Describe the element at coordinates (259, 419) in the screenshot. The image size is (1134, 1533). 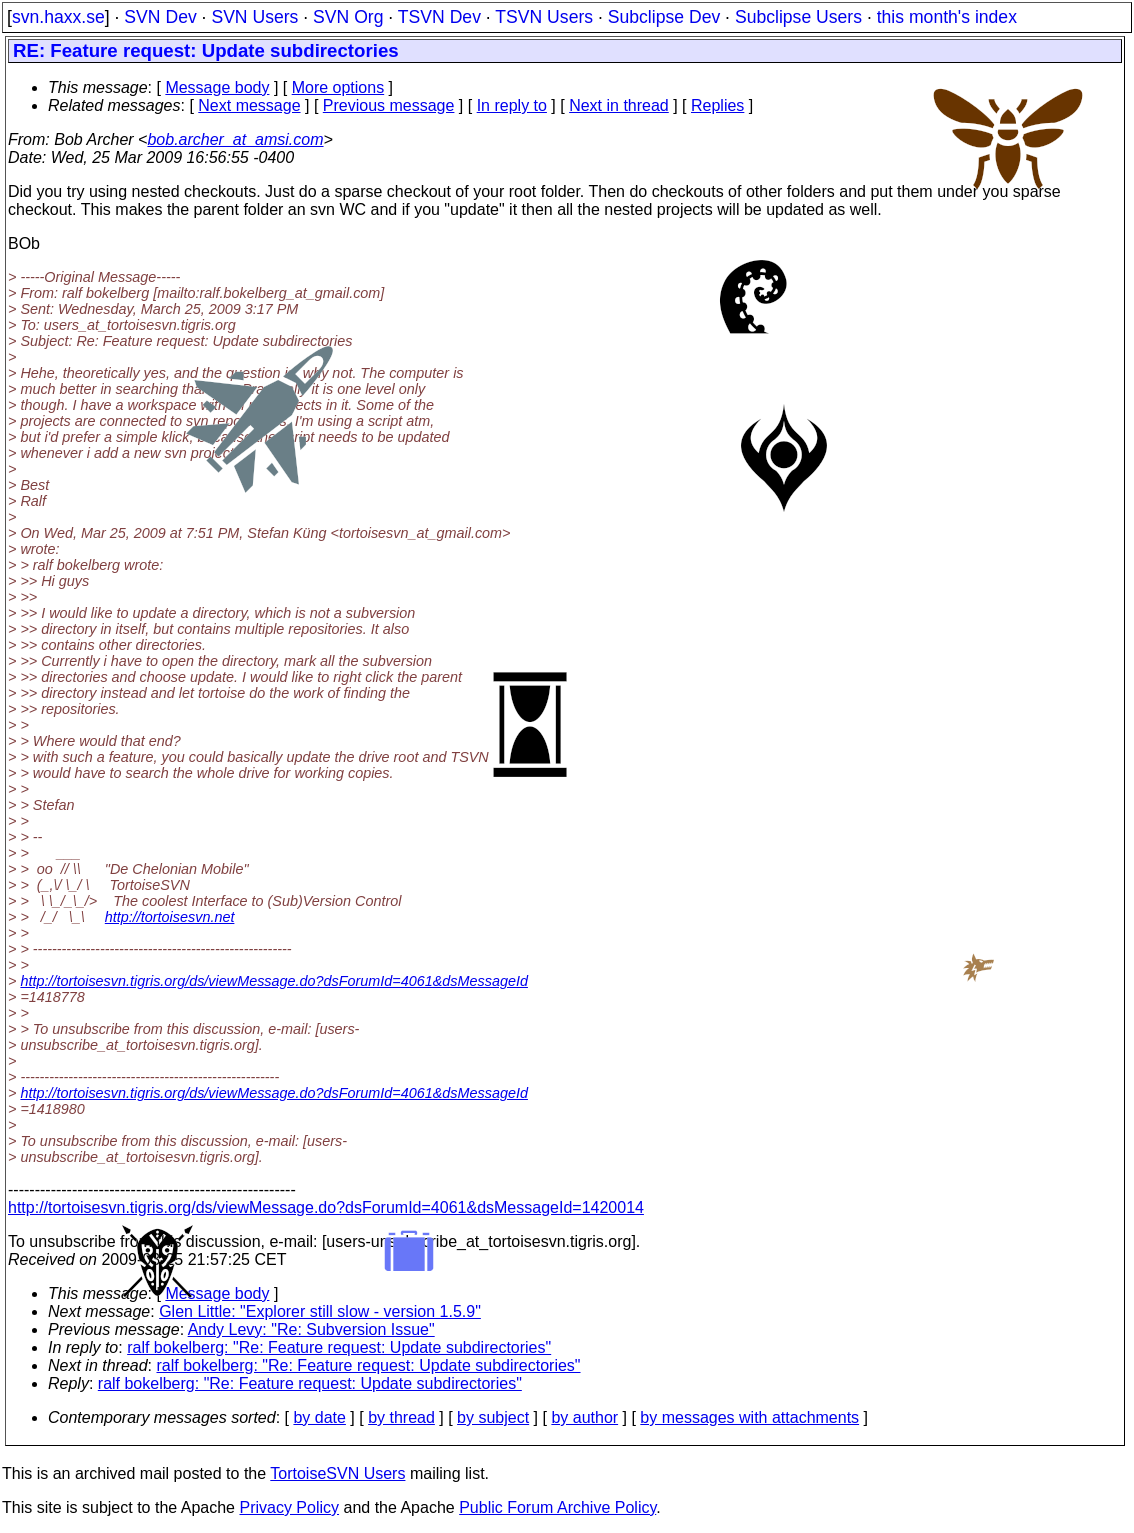
I see `military or combat game mode` at that location.